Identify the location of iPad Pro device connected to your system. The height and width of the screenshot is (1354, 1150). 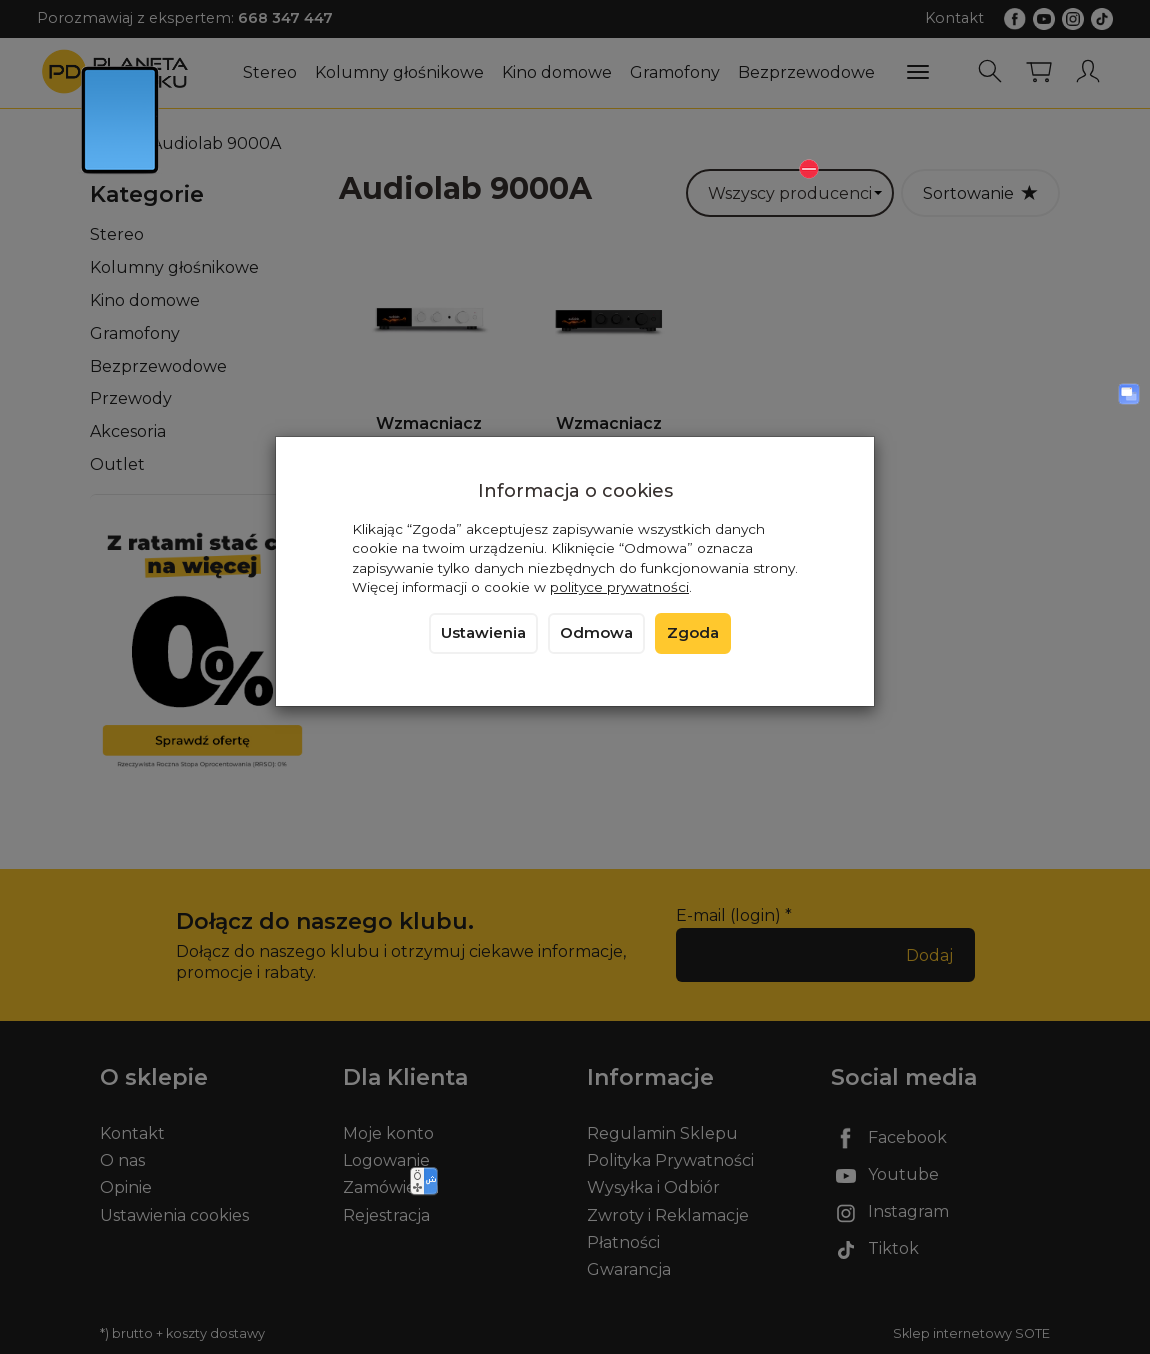
(120, 121).